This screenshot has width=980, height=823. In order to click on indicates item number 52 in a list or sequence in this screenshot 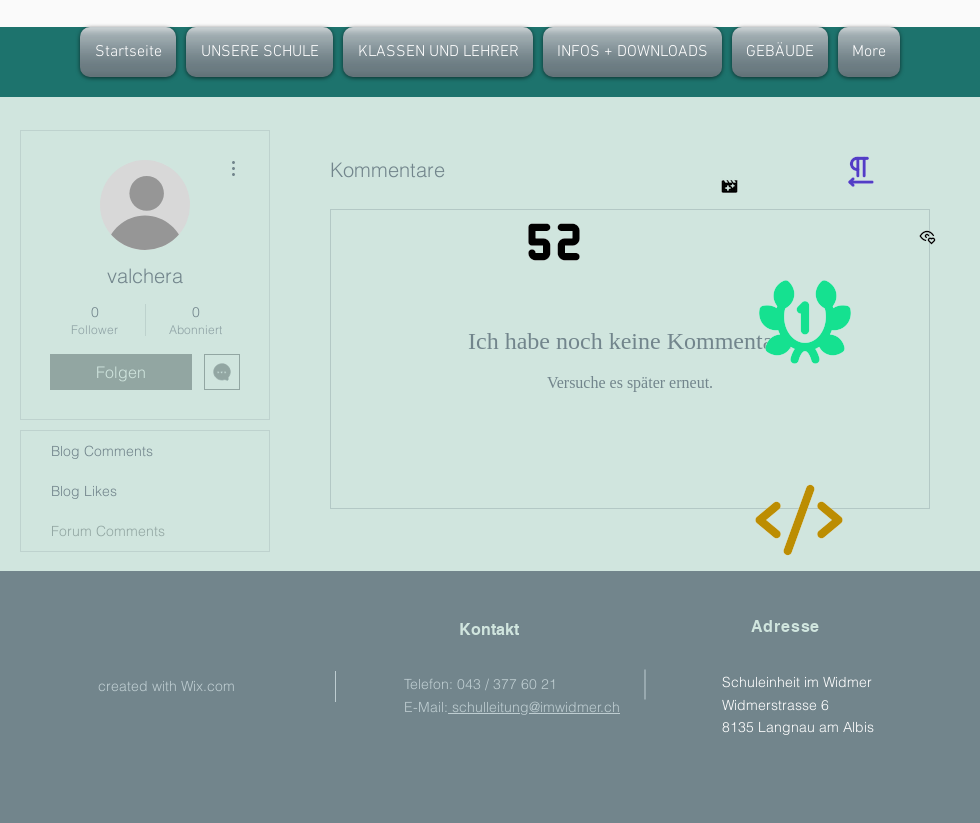, I will do `click(554, 242)`.